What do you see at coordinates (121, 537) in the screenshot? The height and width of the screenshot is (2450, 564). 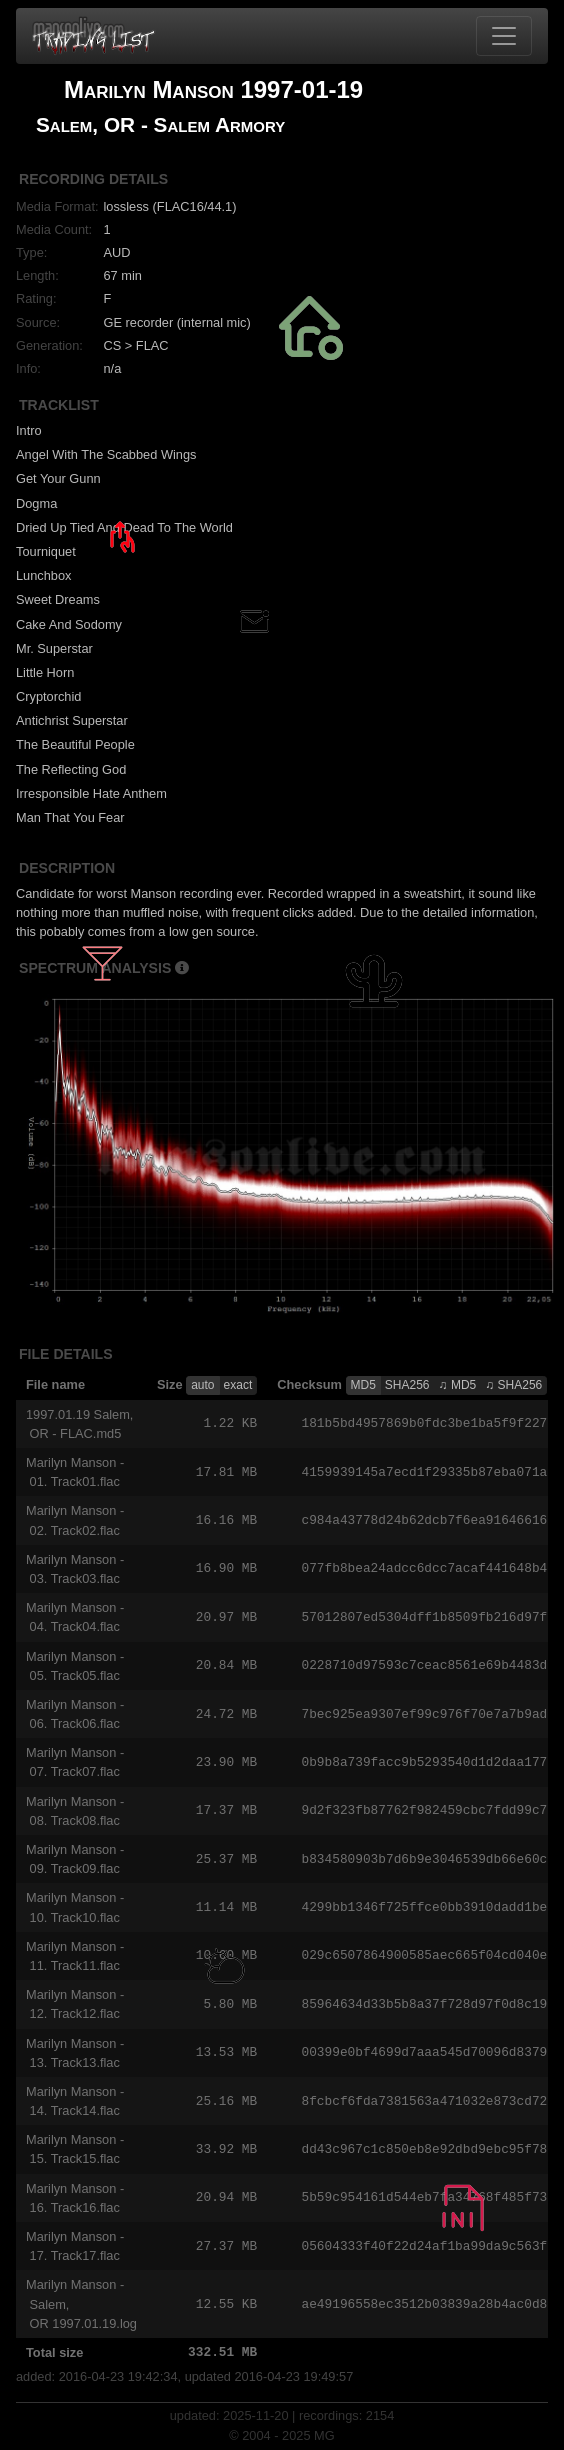 I see `deposit or transfer funds` at bounding box center [121, 537].